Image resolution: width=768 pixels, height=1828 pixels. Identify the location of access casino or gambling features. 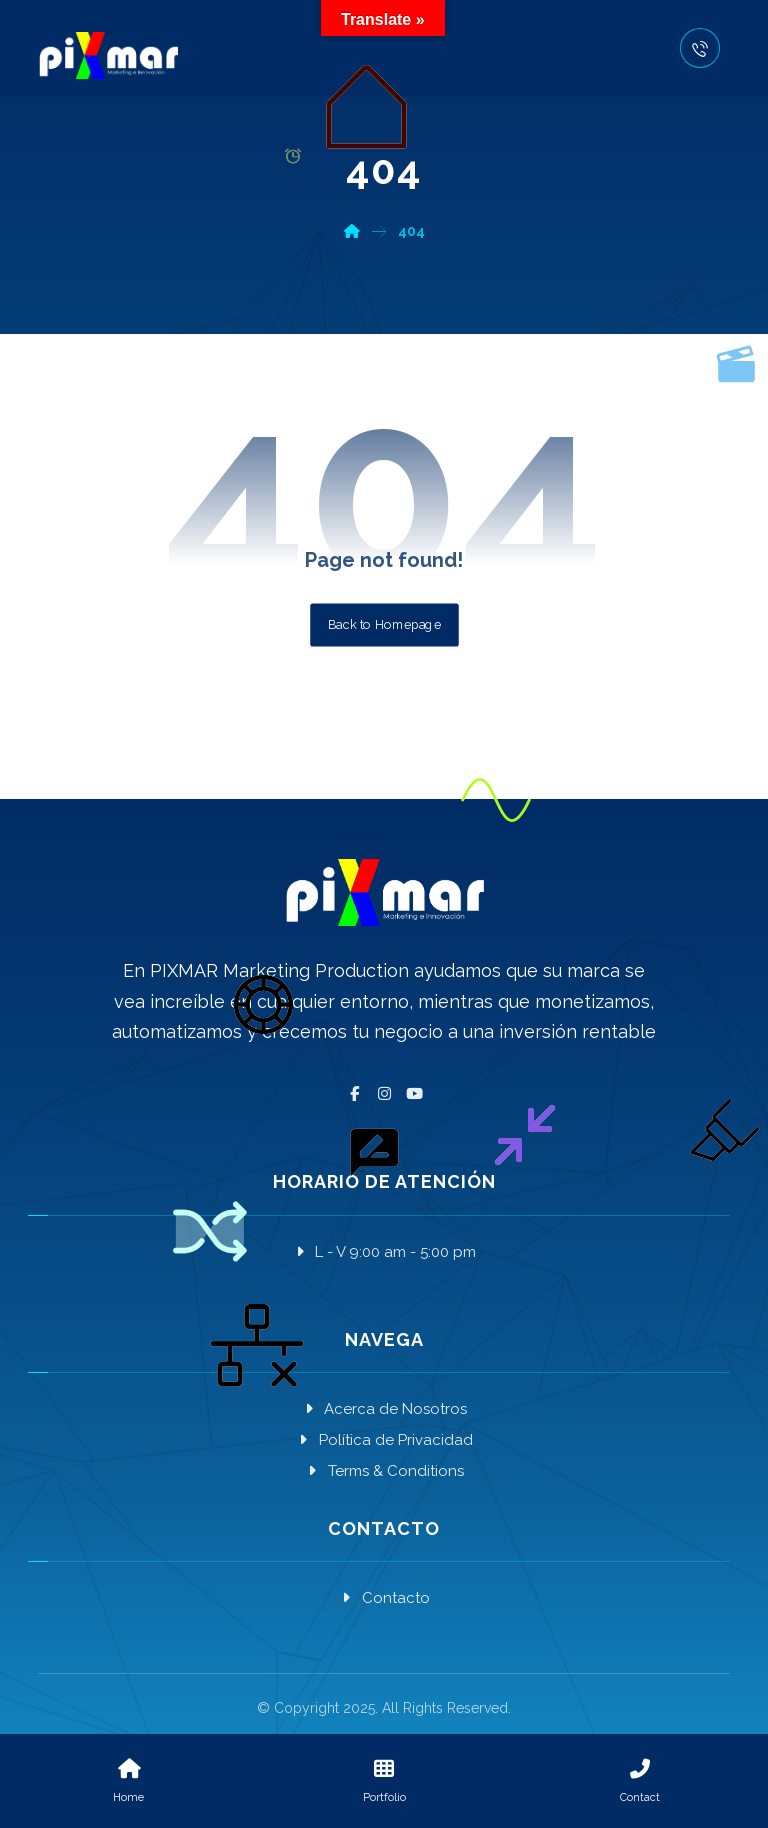
(263, 1004).